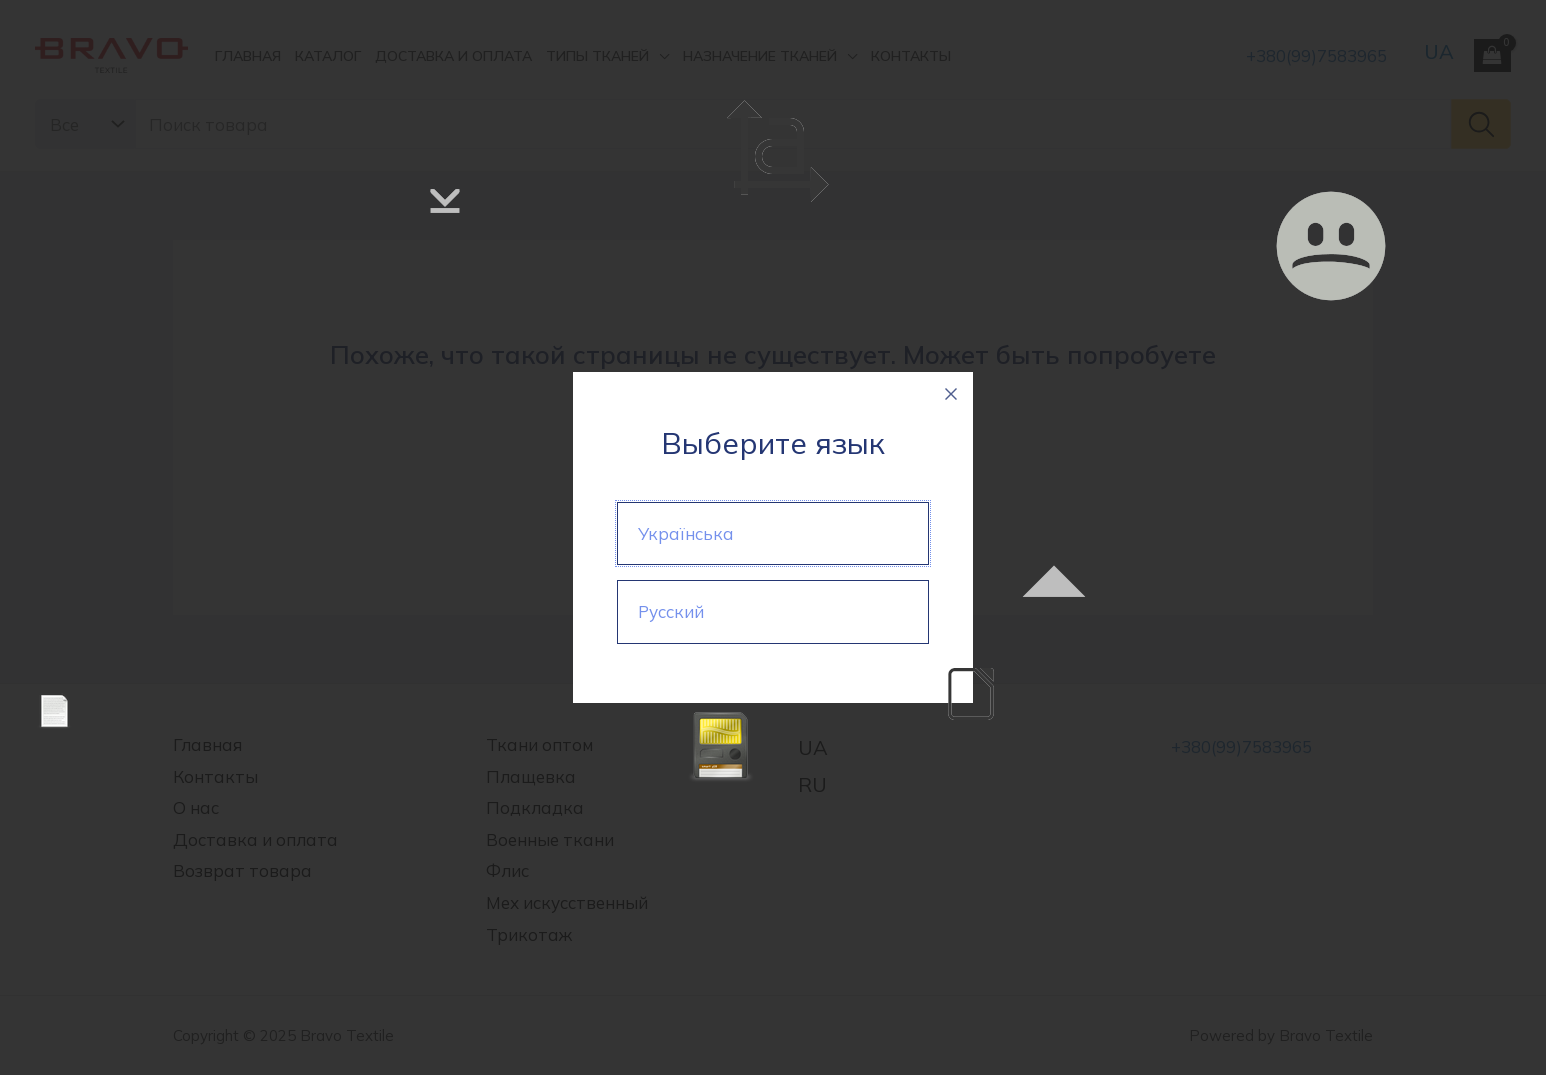 Image resolution: width=1546 pixels, height=1075 pixels. What do you see at coordinates (1331, 246) in the screenshot?
I see `indicates an error or unsuccessful action` at bounding box center [1331, 246].